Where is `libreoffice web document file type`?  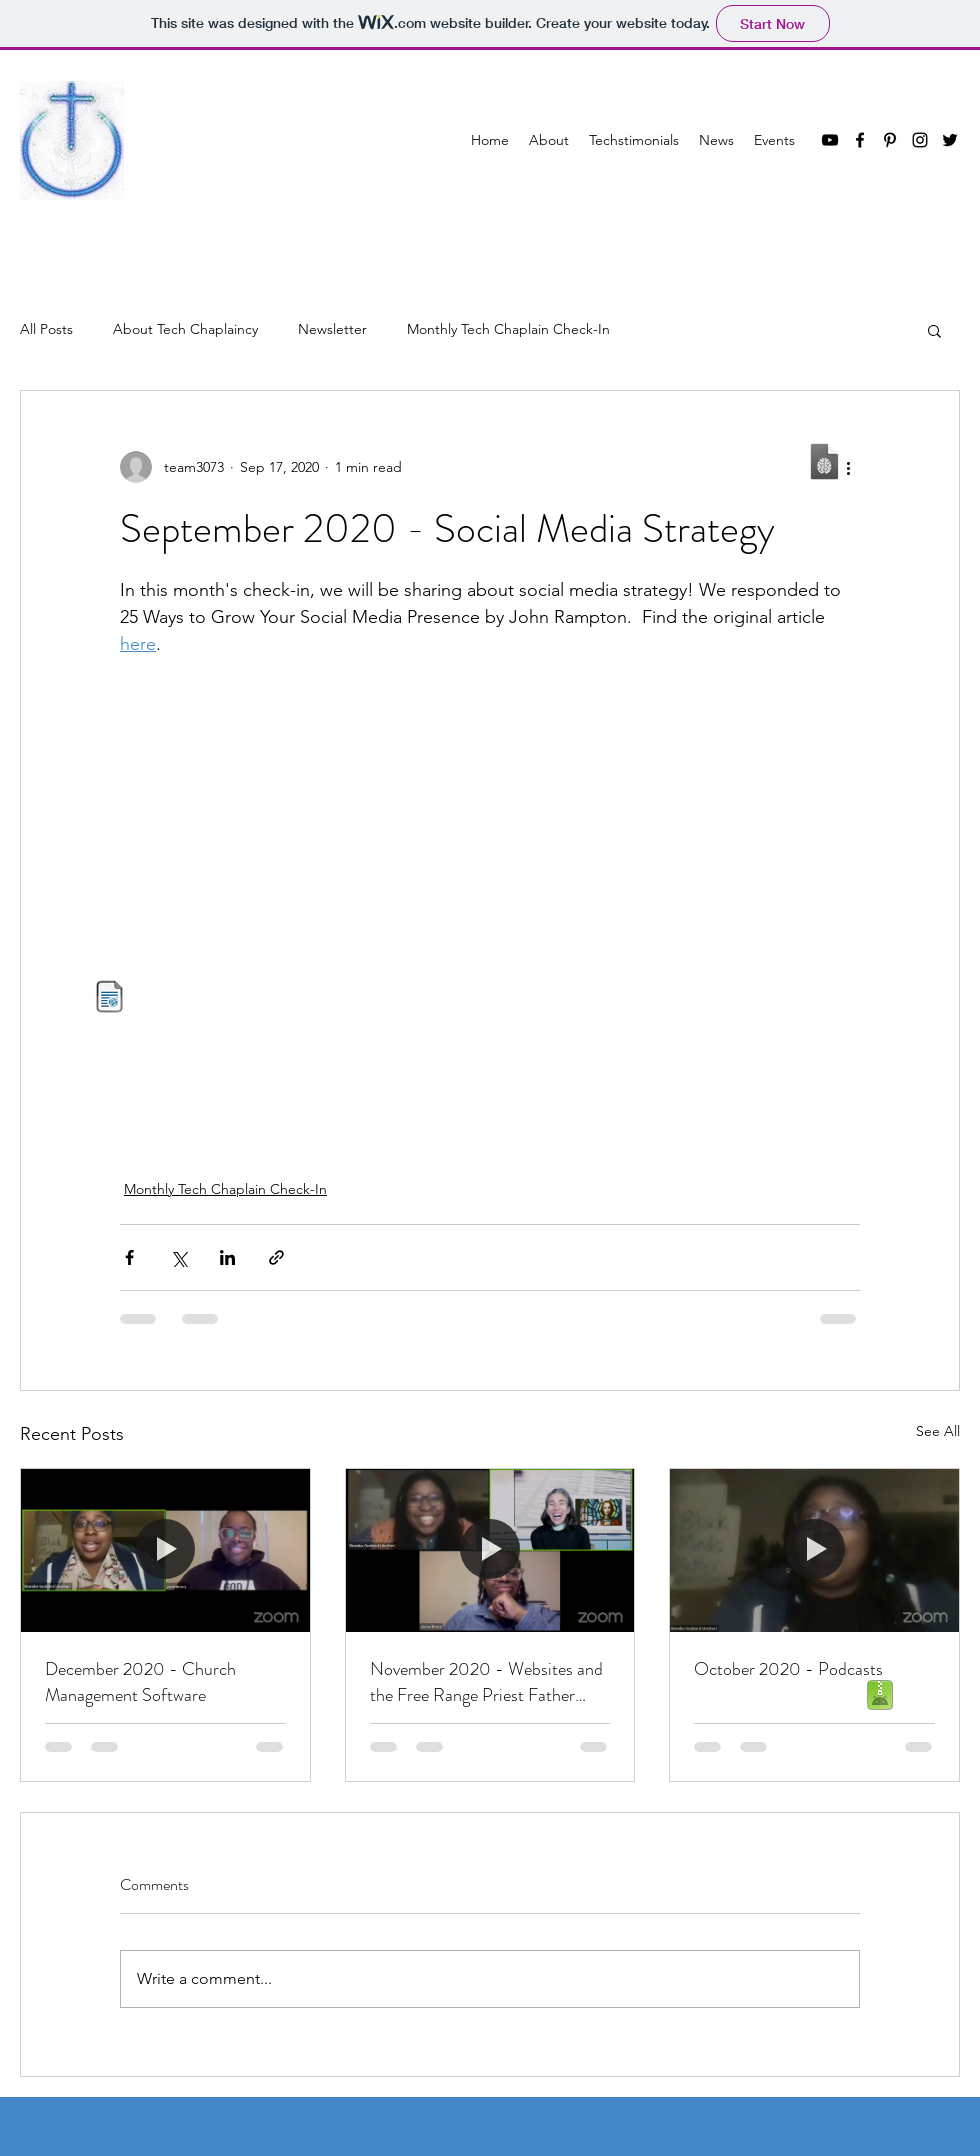 libreoffice web document file type is located at coordinates (109, 996).